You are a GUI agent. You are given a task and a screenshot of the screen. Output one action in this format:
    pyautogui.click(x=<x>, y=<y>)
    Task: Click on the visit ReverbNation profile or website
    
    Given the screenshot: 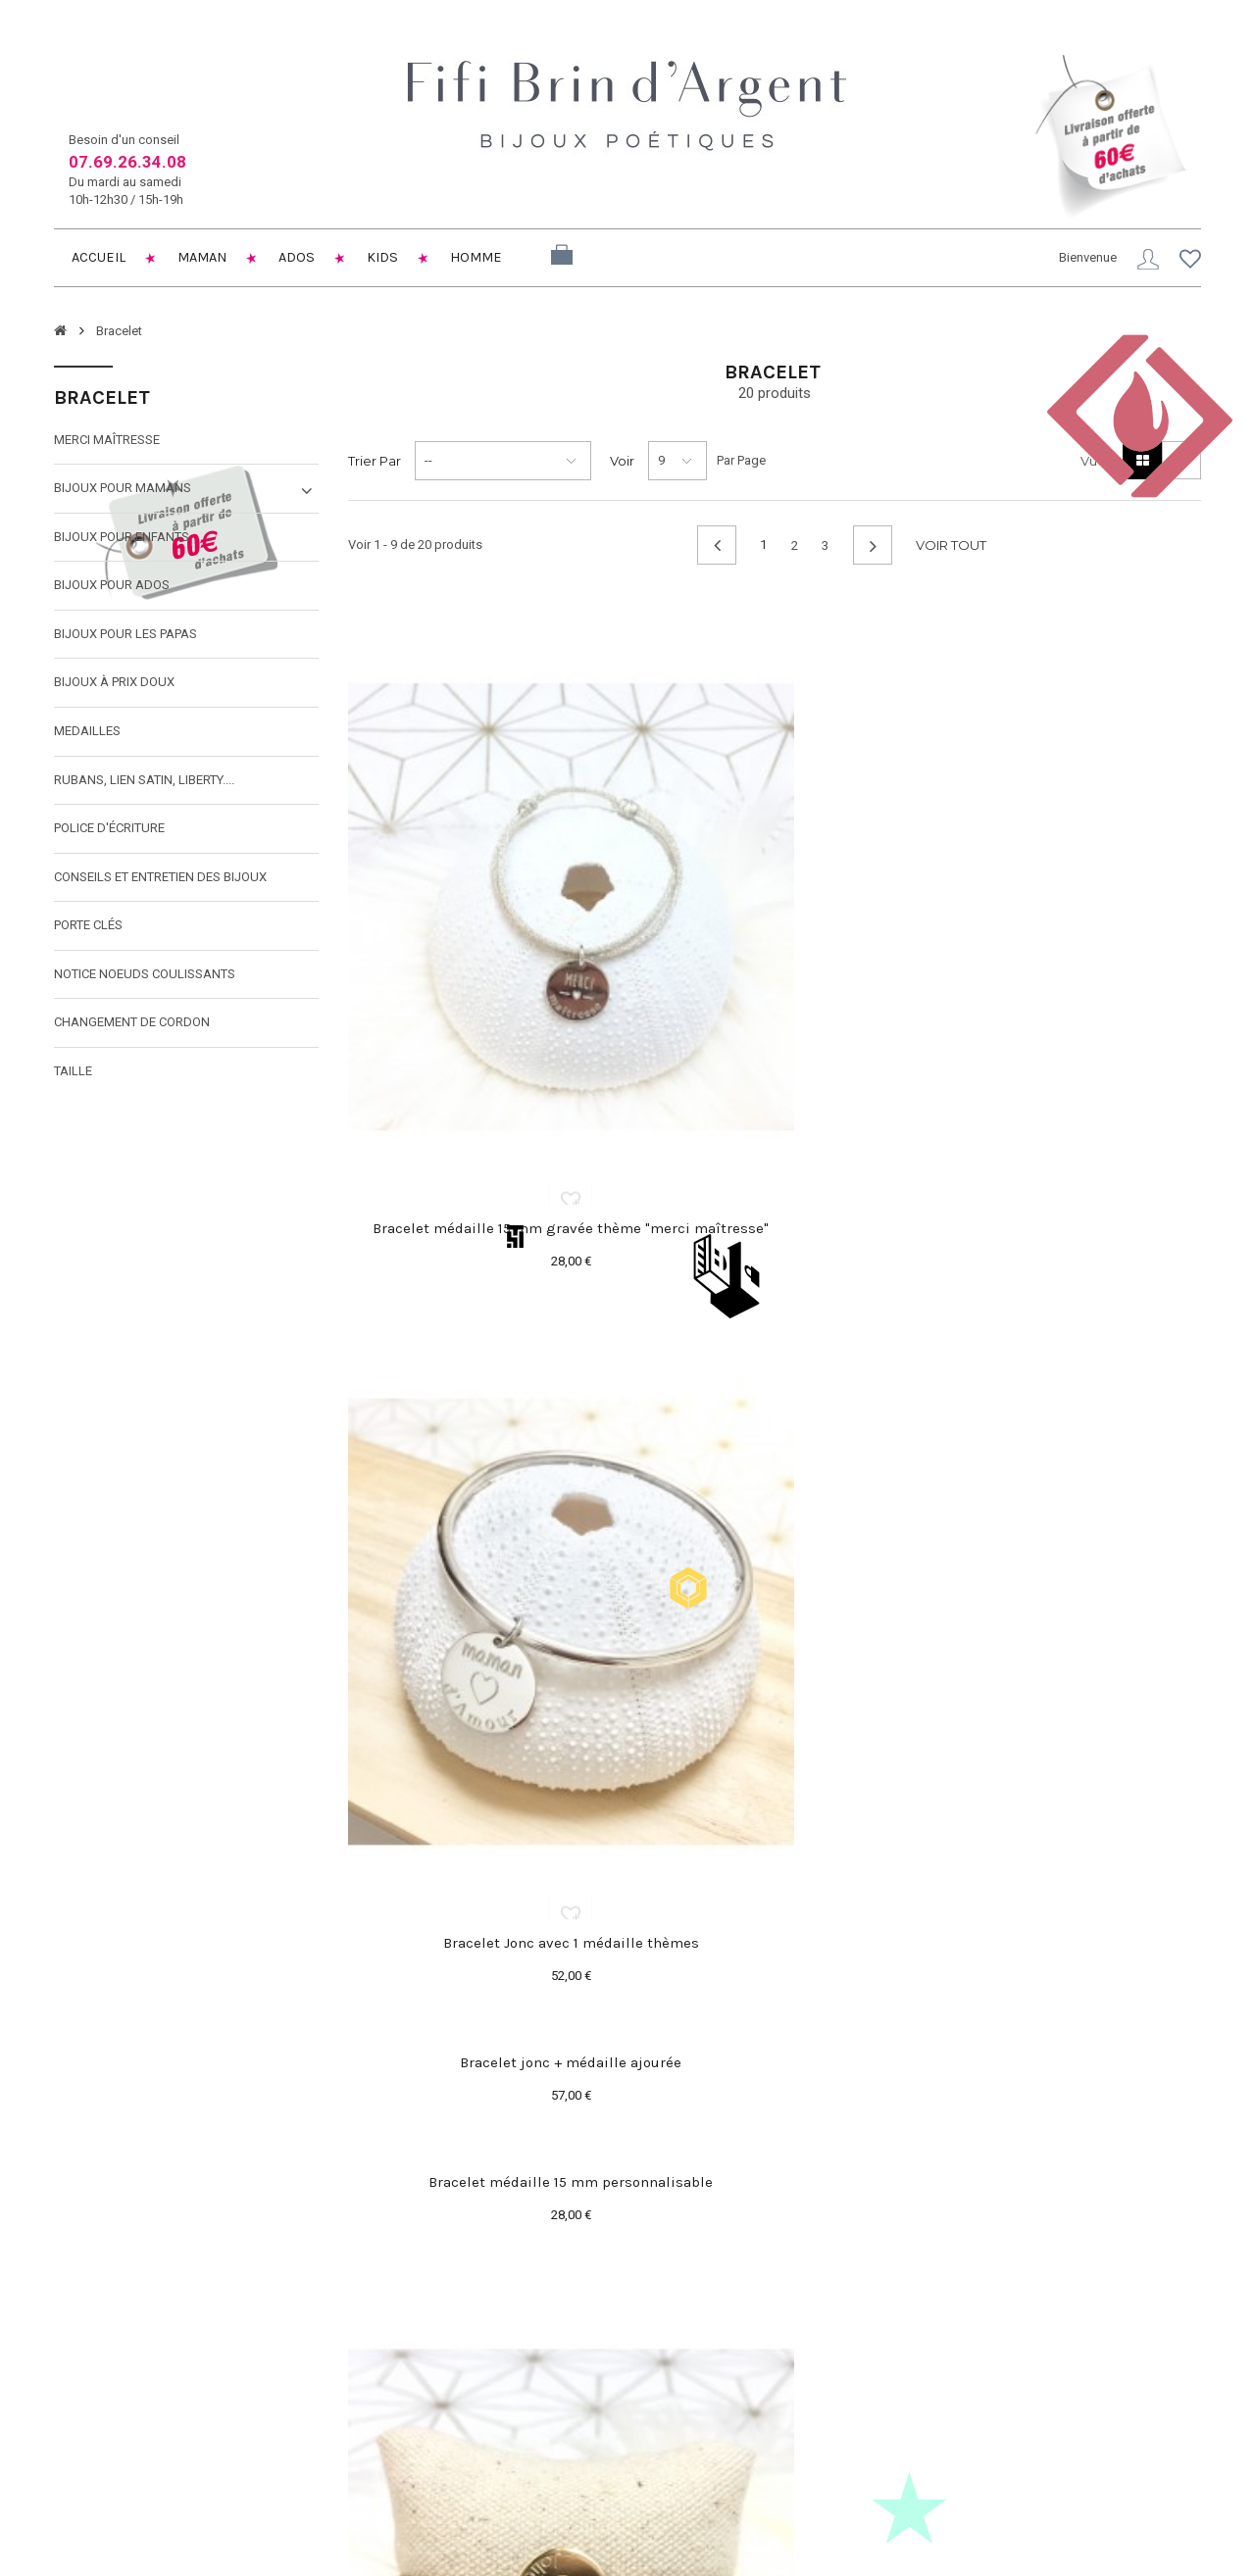 What is the action you would take?
    pyautogui.click(x=909, y=2507)
    